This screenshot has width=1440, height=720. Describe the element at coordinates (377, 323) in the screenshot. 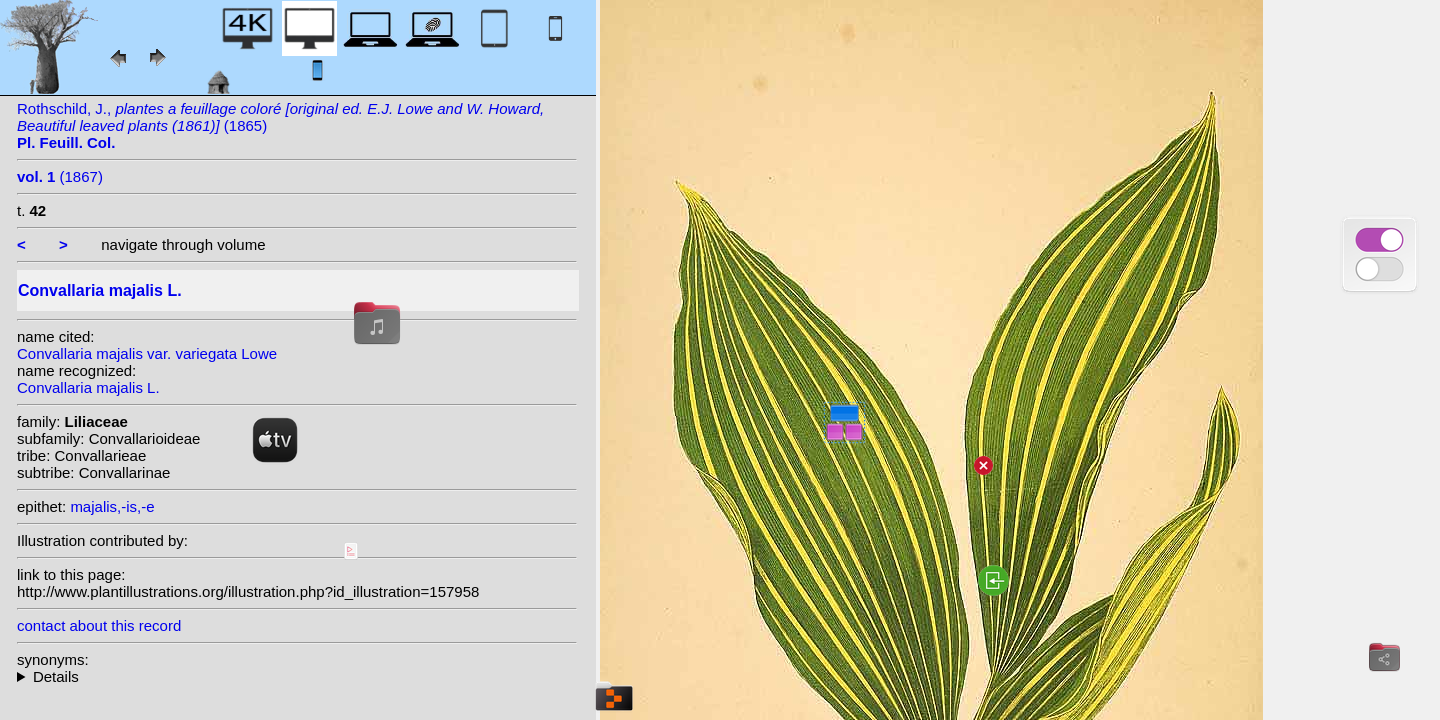

I see `open your music folder` at that location.